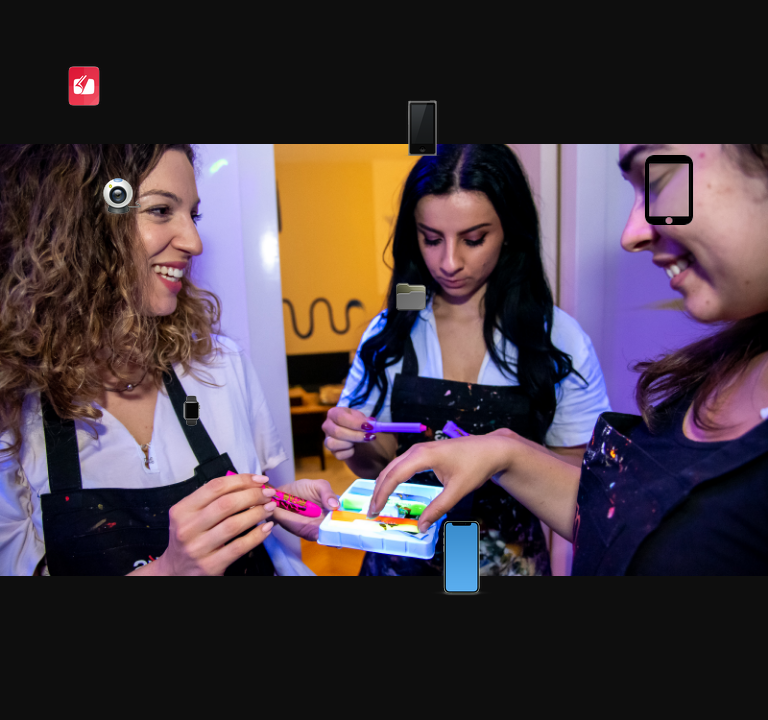  What do you see at coordinates (118, 195) in the screenshot?
I see `access webcam settings` at bounding box center [118, 195].